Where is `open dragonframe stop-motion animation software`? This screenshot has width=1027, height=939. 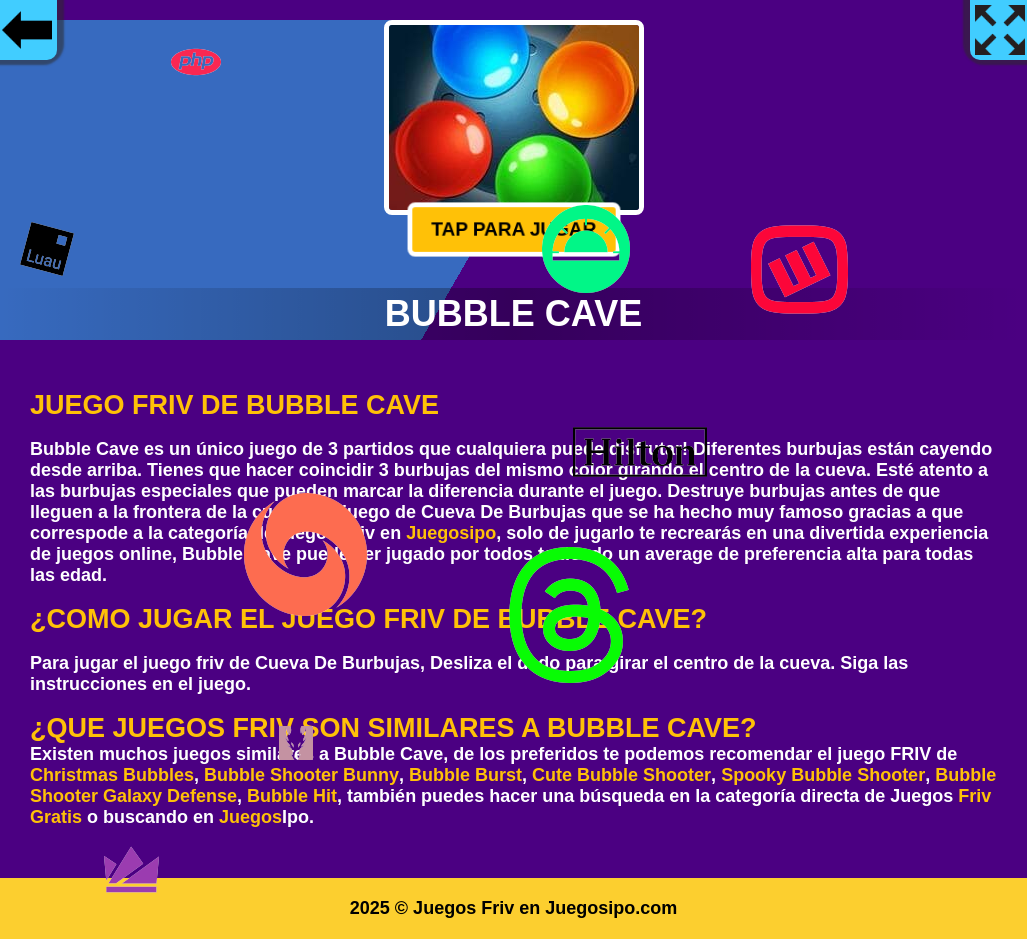
open dragonframe stop-motion animation software is located at coordinates (296, 743).